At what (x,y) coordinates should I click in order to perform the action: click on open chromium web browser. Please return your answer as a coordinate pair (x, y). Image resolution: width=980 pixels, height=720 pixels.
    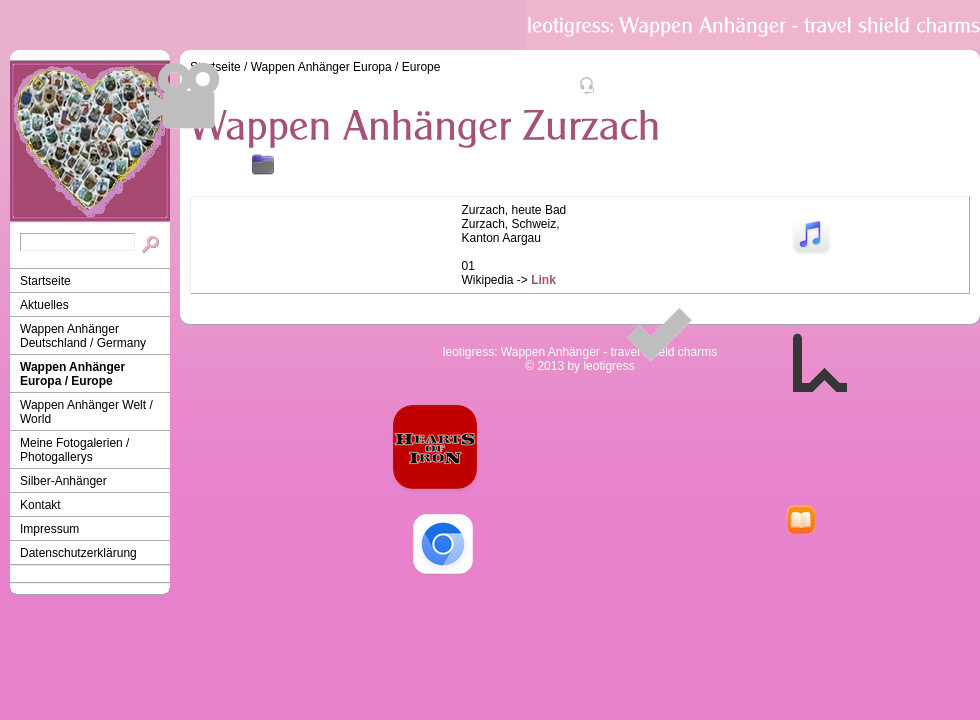
    Looking at the image, I should click on (443, 544).